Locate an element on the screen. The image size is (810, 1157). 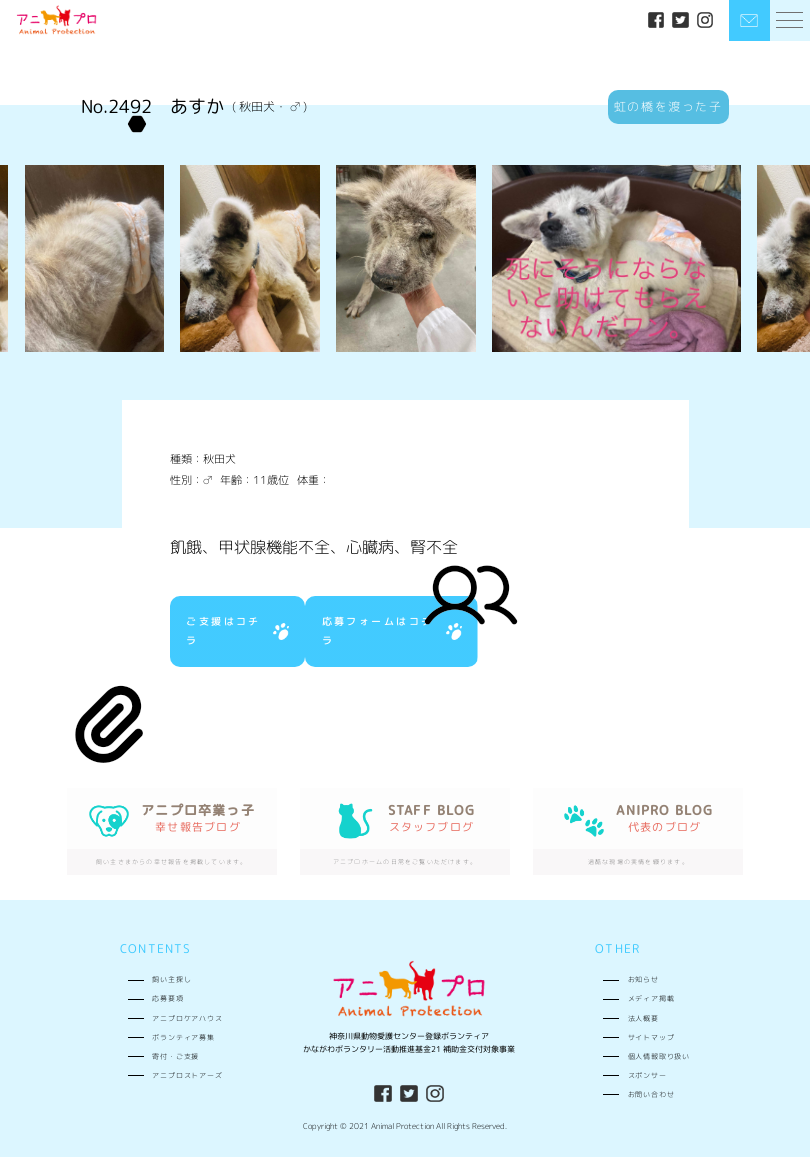
hexagonal shape indicator or geometric element is located at coordinates (137, 124).